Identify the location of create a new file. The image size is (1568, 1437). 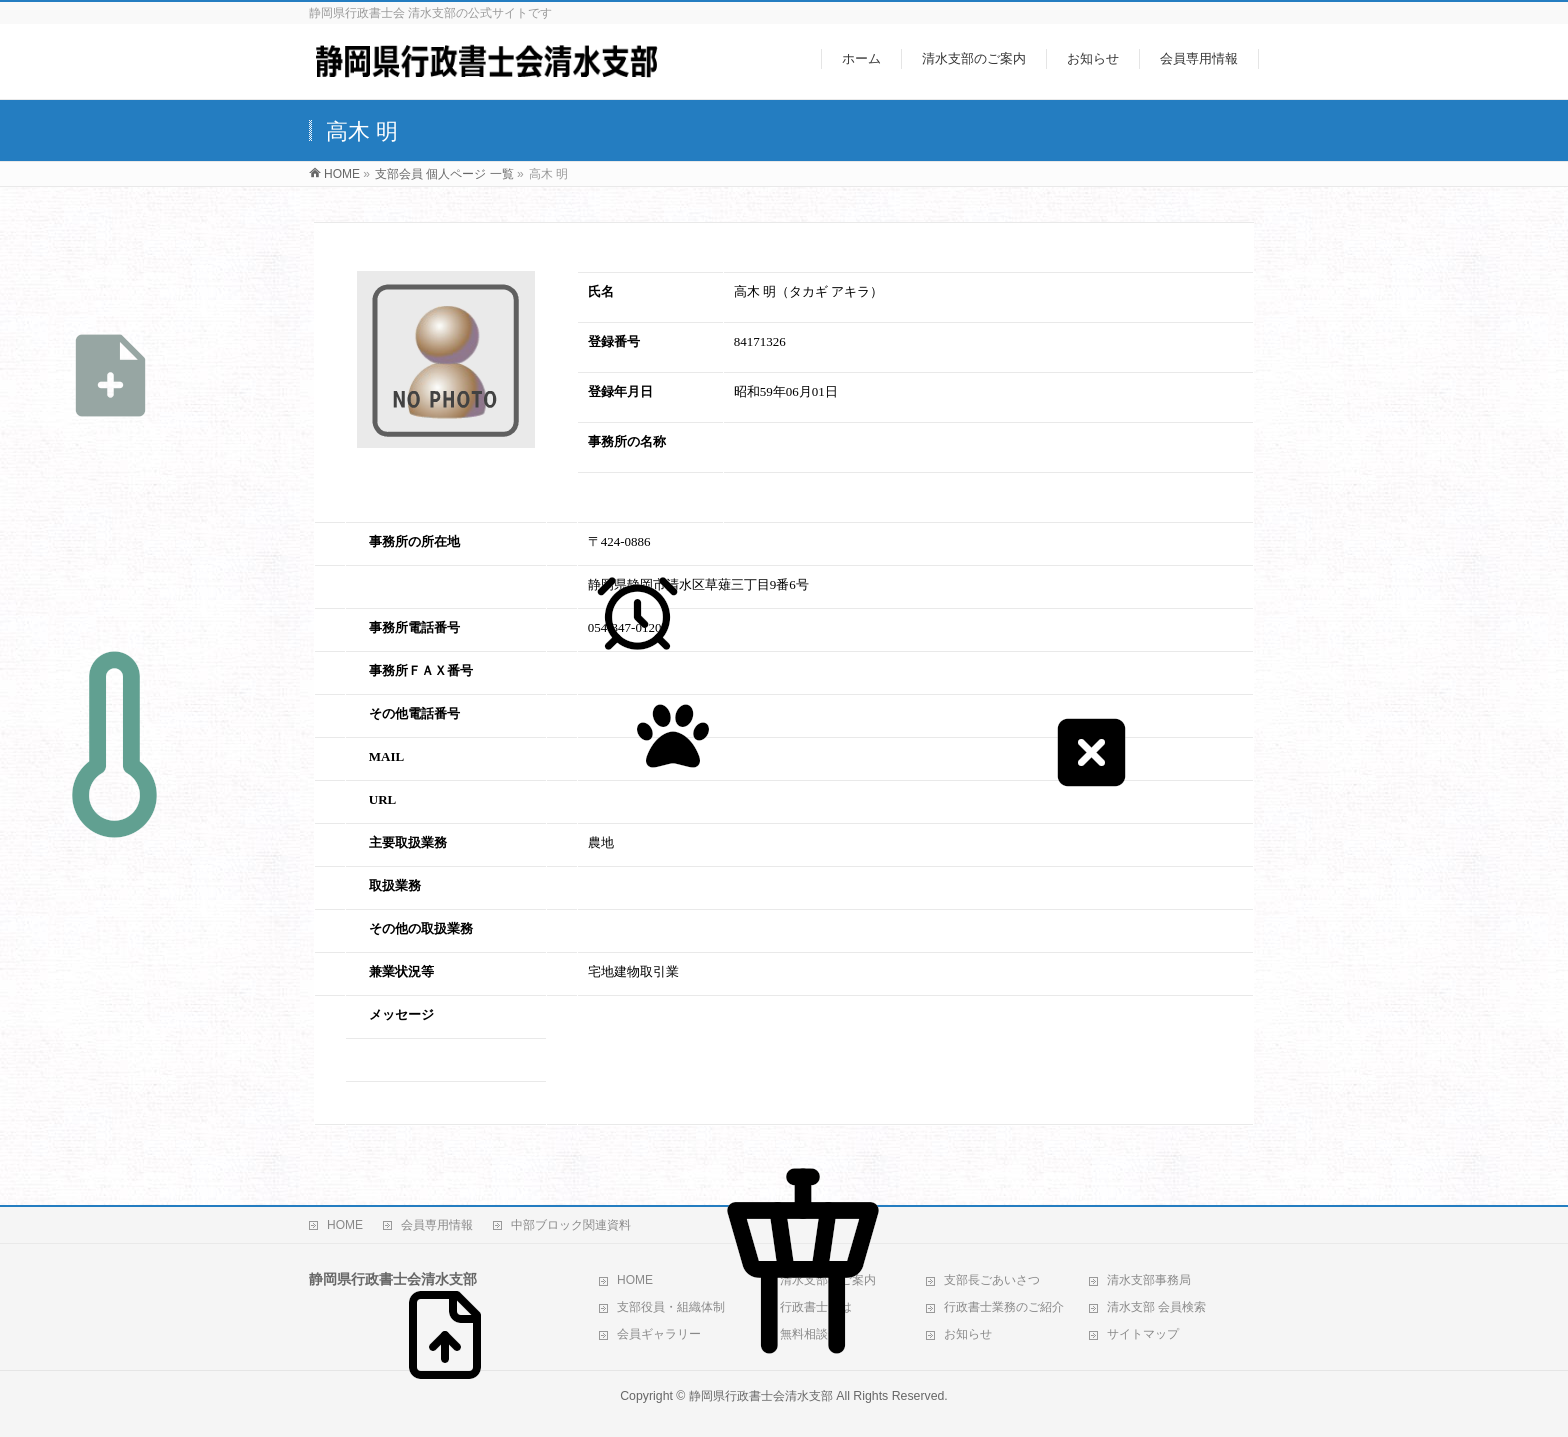
(110, 375).